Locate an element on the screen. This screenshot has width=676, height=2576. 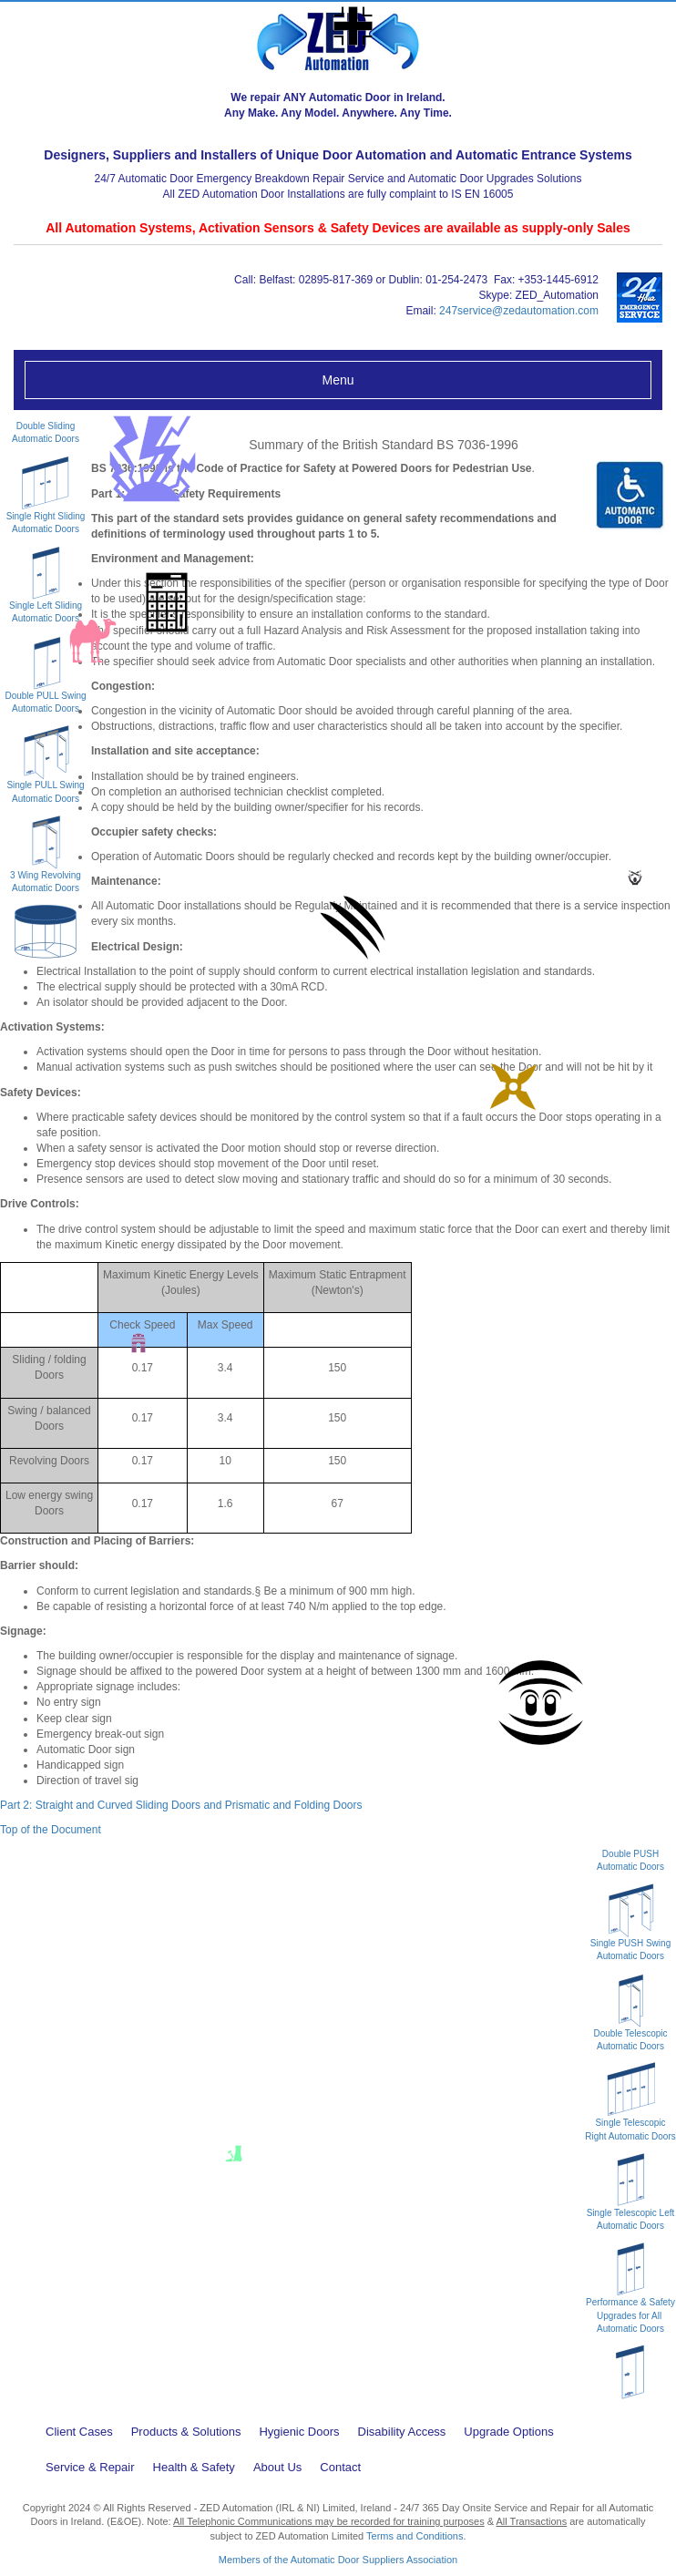
select camel as your game character or avatar is located at coordinates (93, 641).